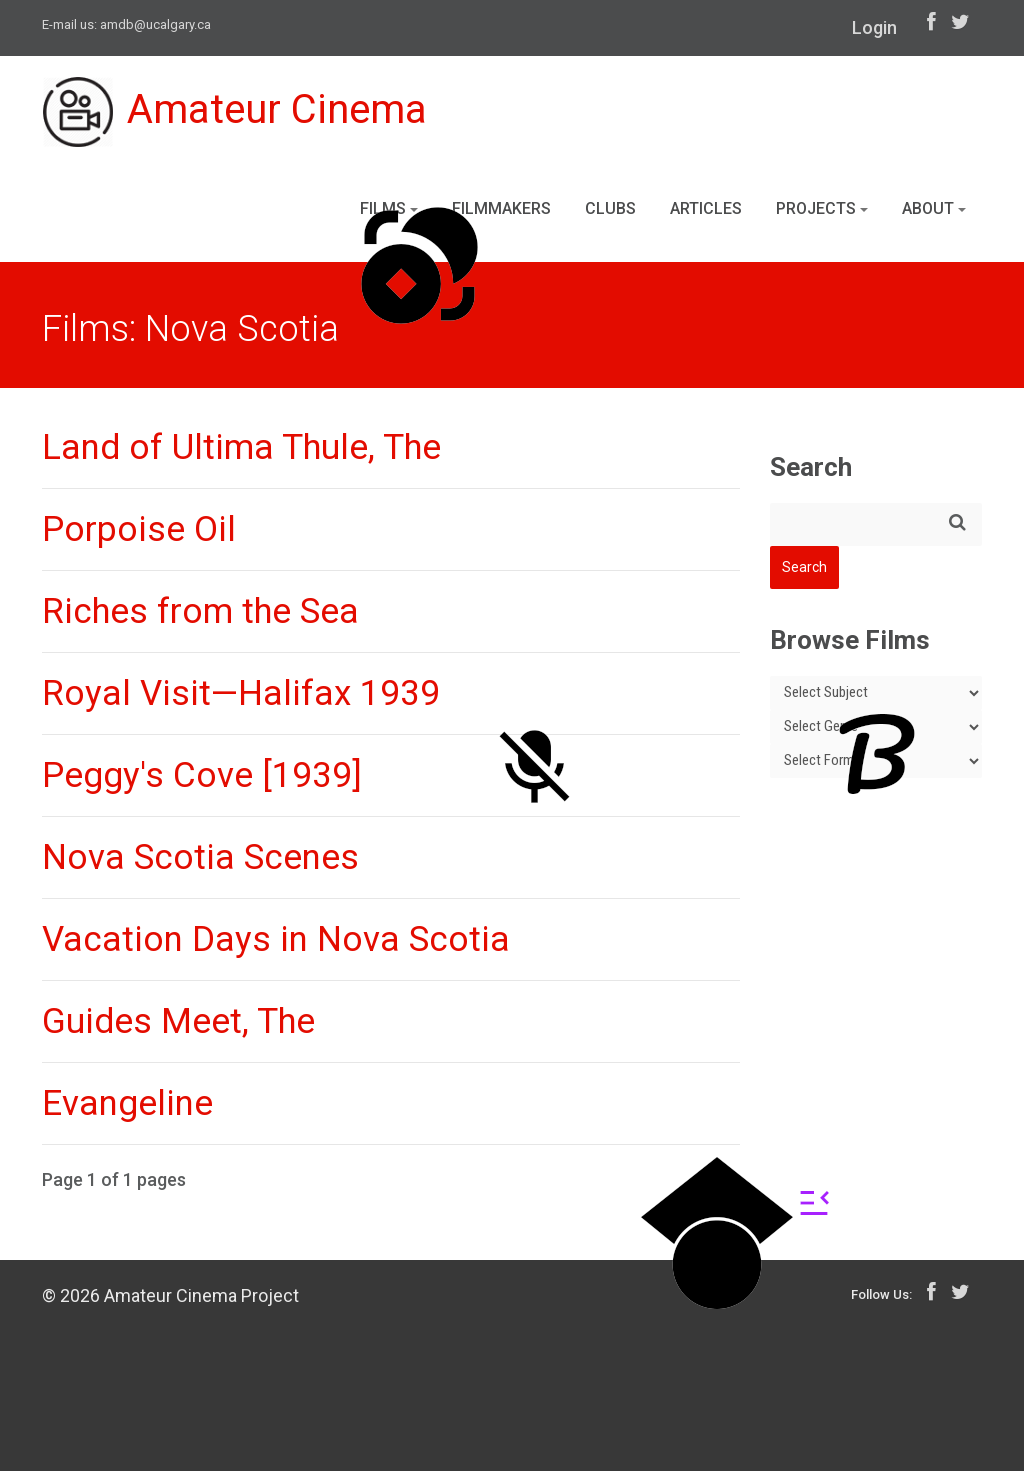 The height and width of the screenshot is (1471, 1024). Describe the element at coordinates (814, 1203) in the screenshot. I see `collapse the sidebar menu` at that location.